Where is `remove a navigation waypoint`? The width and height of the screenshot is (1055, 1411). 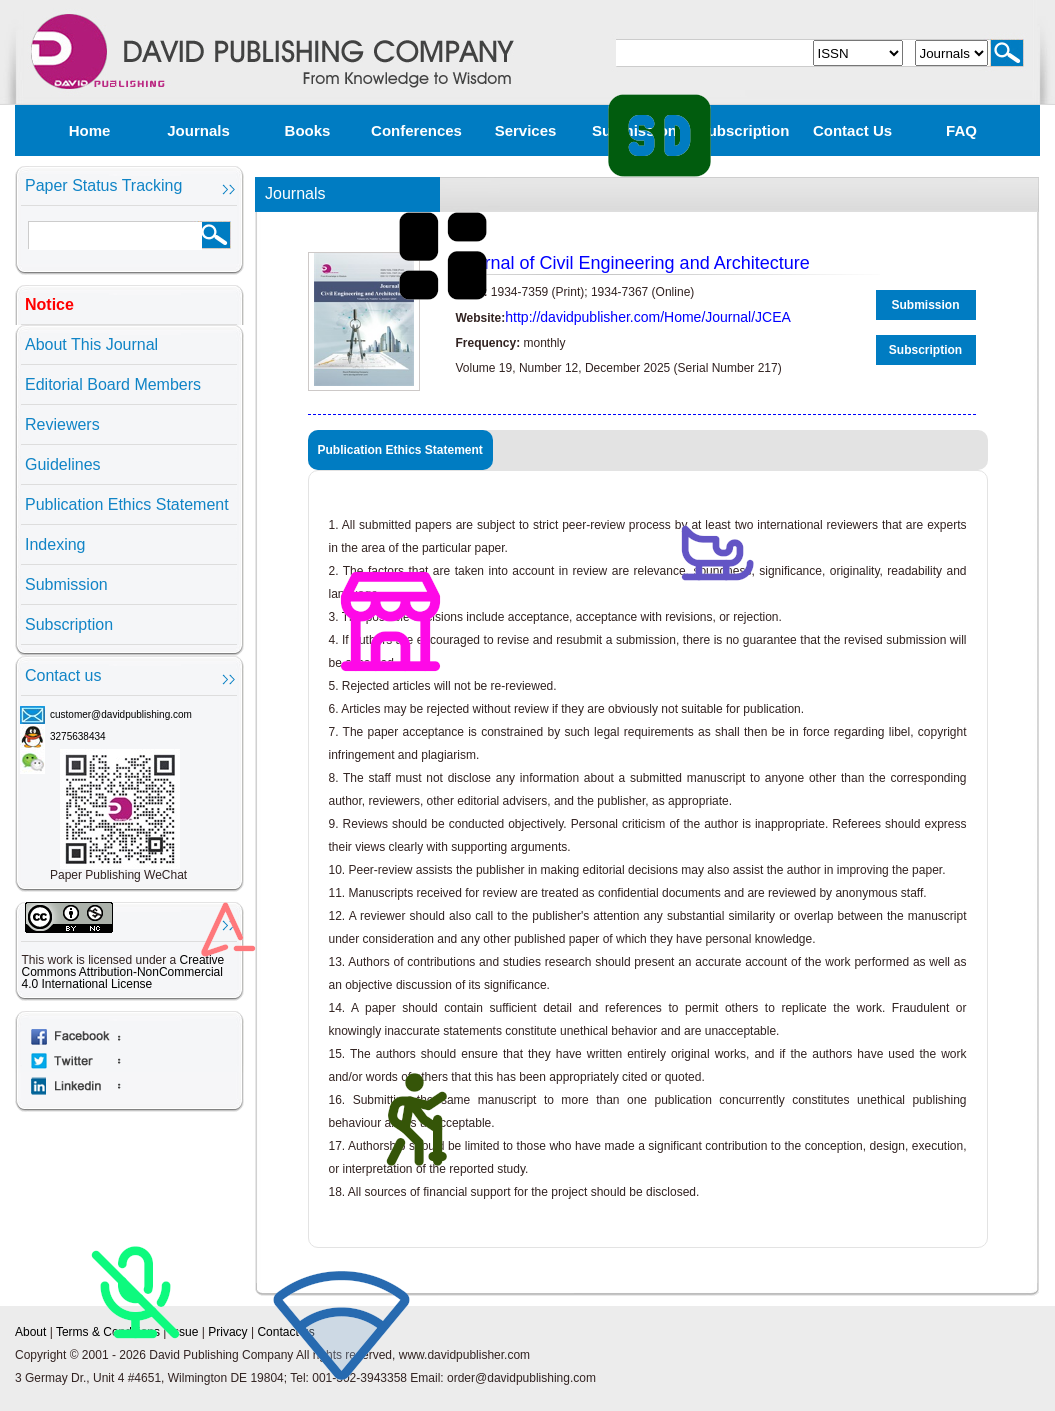 remove a navigation waypoint is located at coordinates (225, 929).